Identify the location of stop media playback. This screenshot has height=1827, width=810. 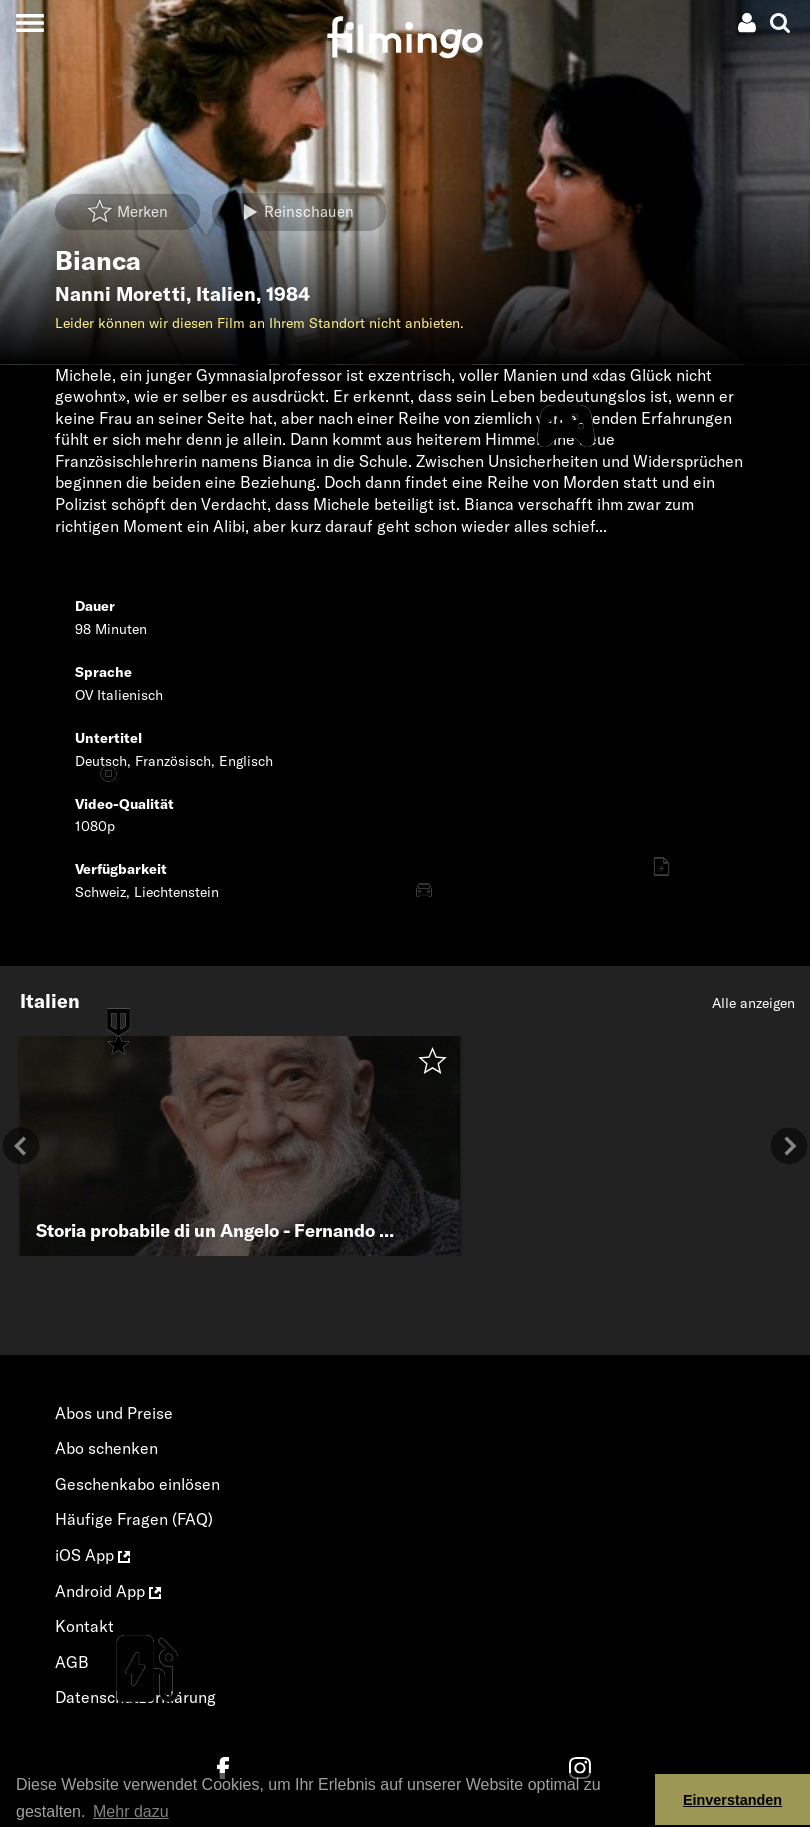
(108, 773).